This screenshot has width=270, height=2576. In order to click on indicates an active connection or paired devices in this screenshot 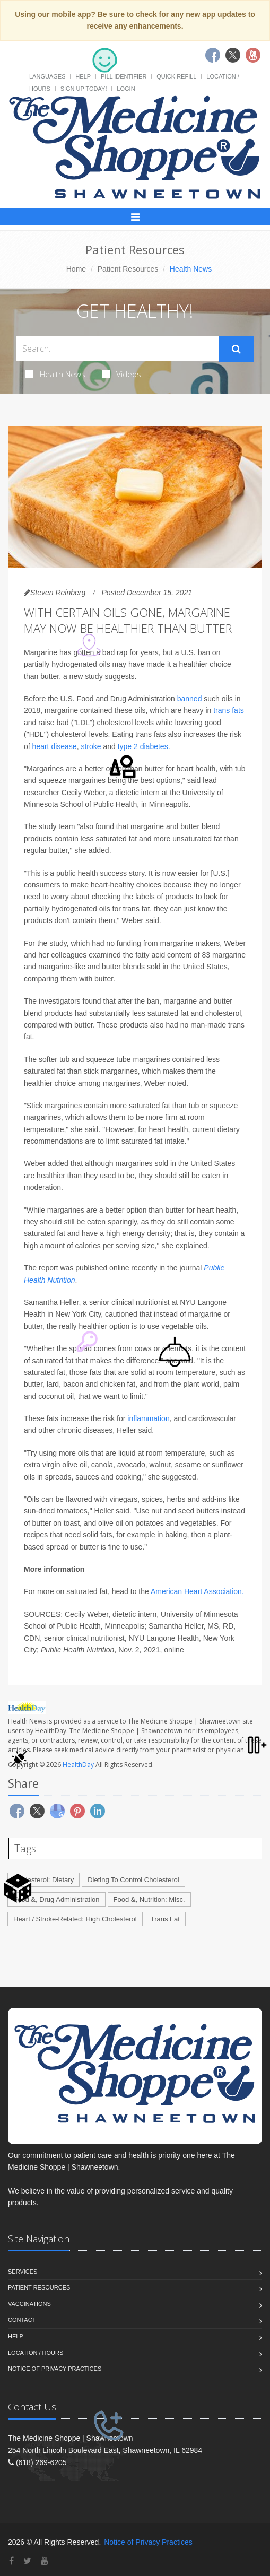, I will do `click(19, 1759)`.